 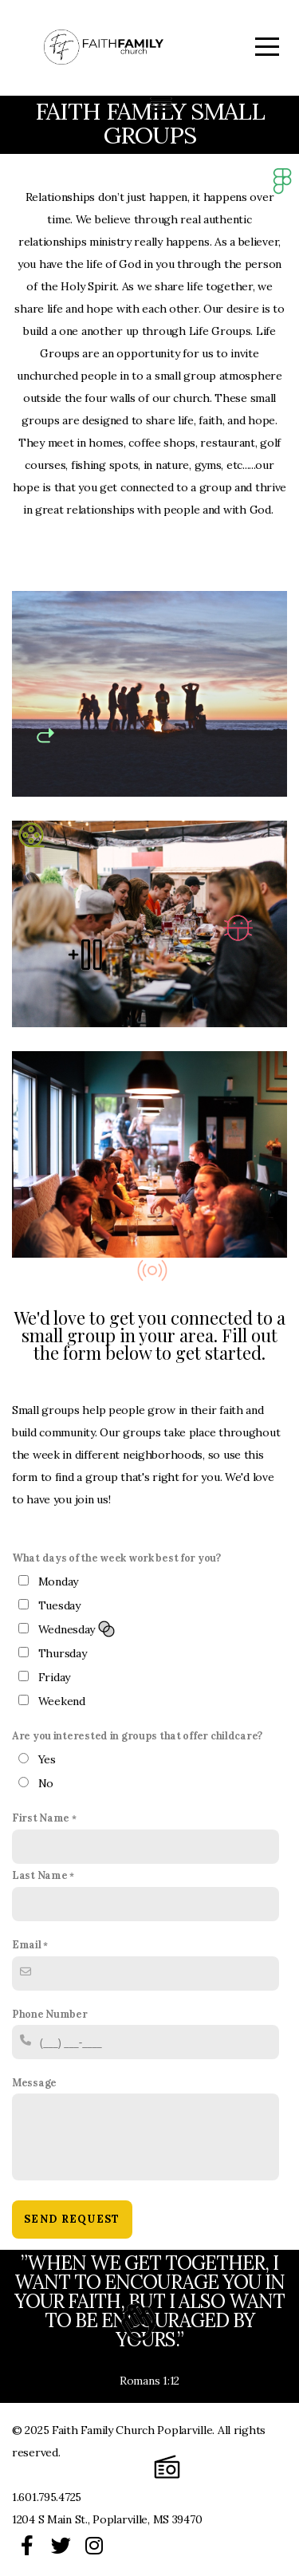 What do you see at coordinates (31, 835) in the screenshot?
I see `access video or film library` at bounding box center [31, 835].